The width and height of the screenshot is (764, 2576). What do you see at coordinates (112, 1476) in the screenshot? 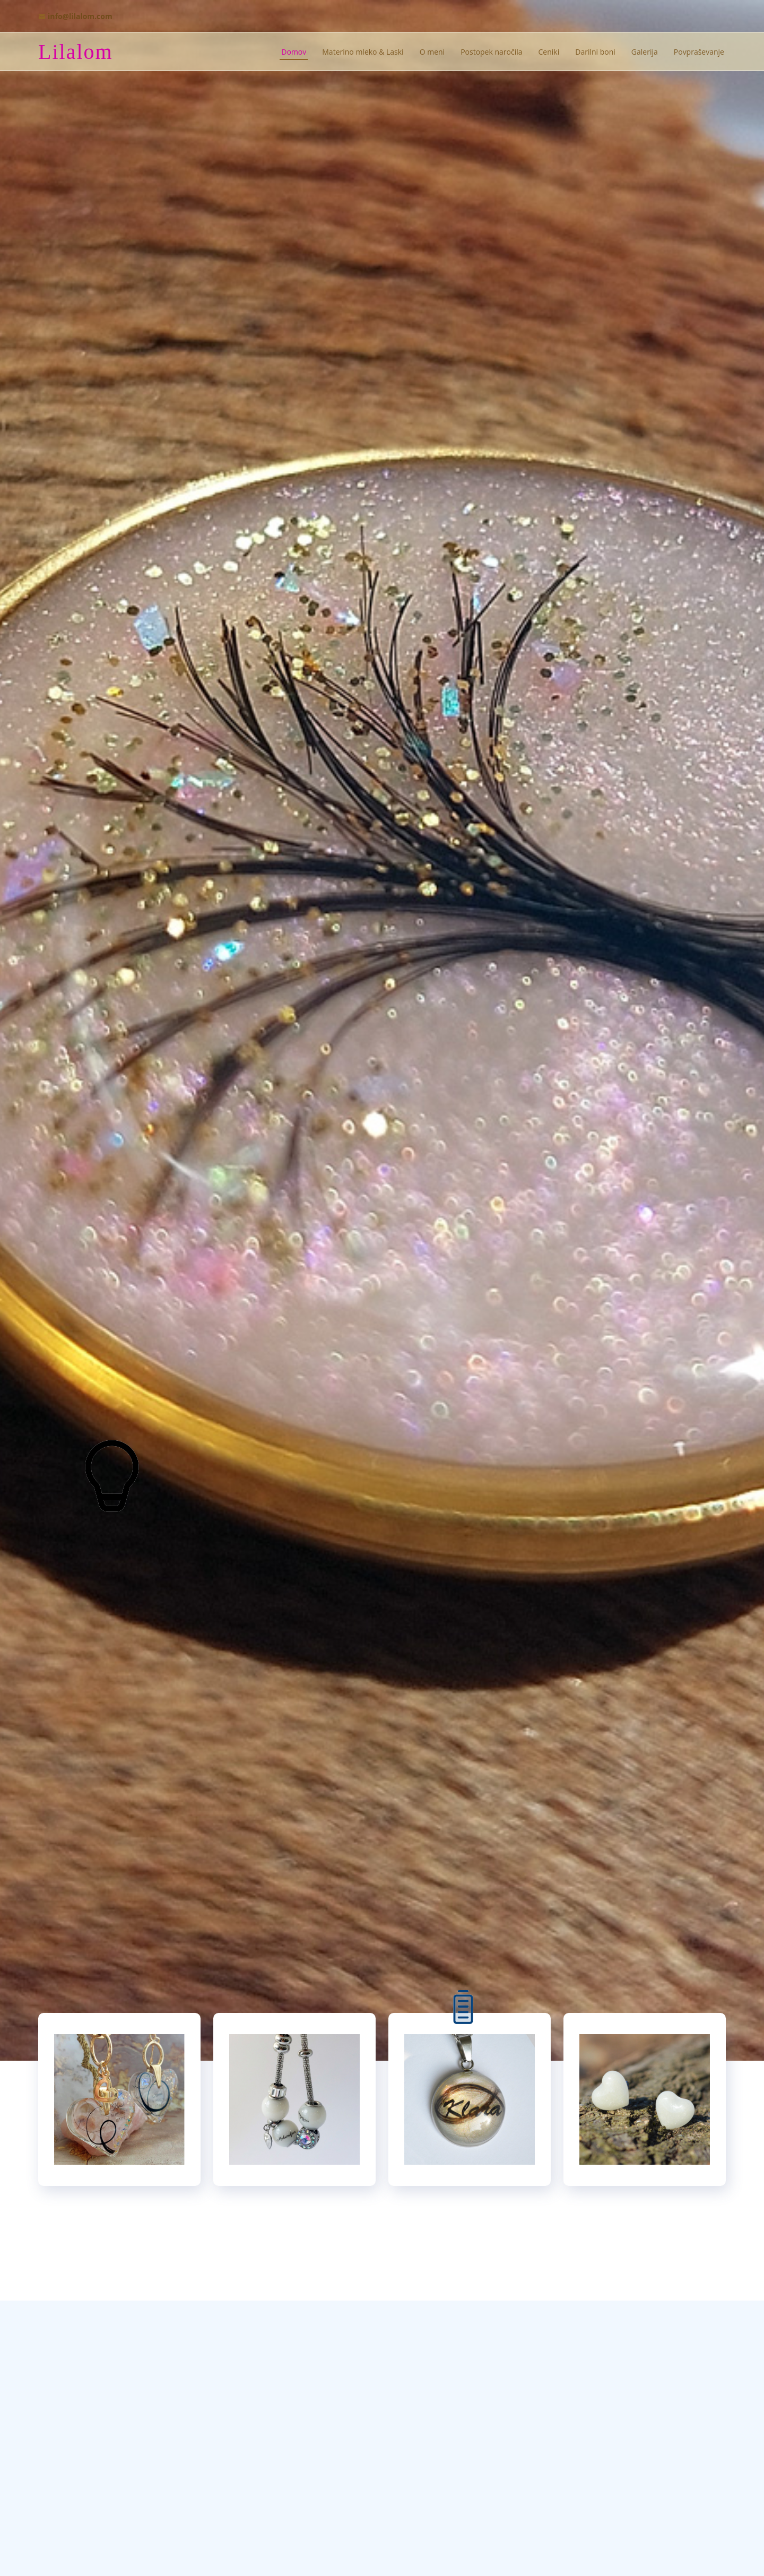
I see `access tips or suggestions` at bounding box center [112, 1476].